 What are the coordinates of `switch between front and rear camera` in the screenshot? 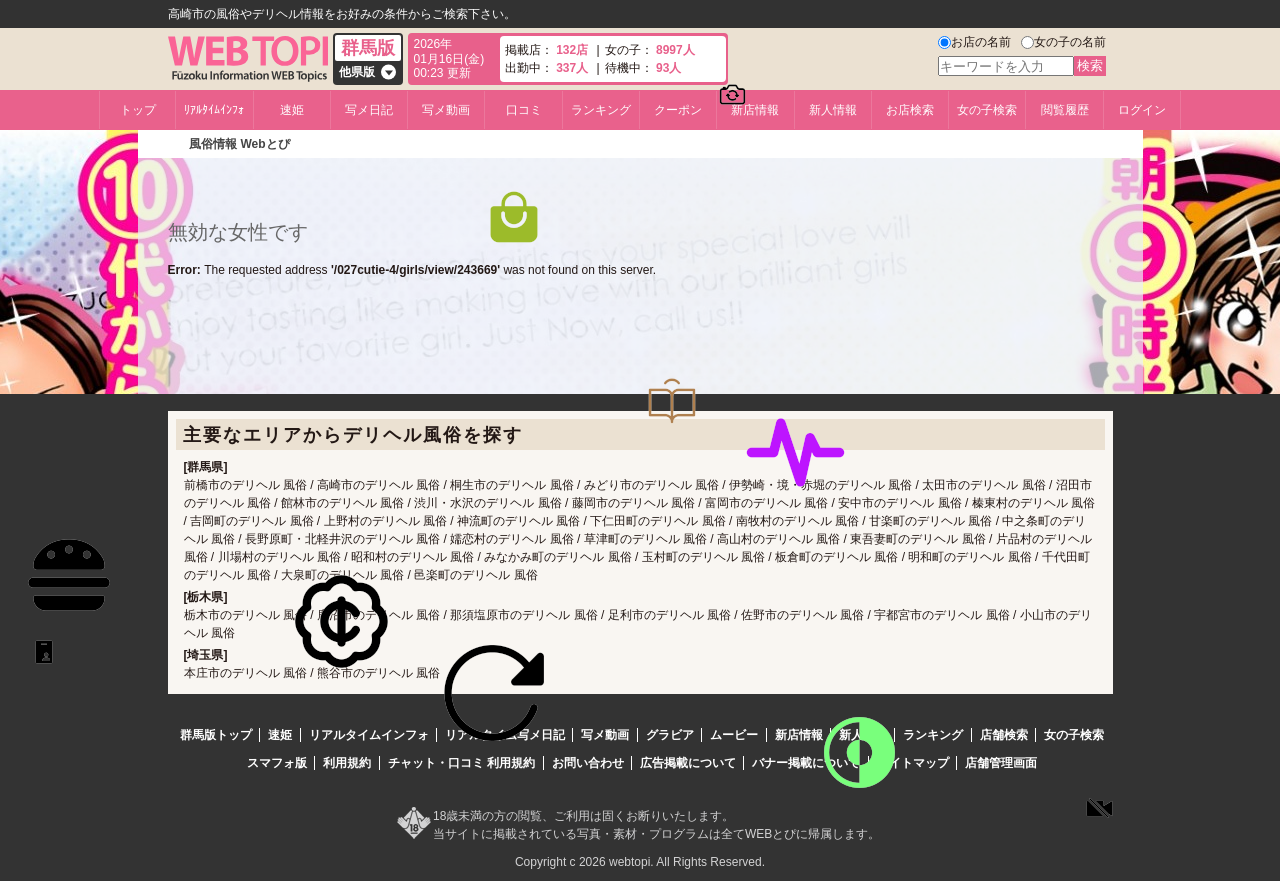 It's located at (732, 94).